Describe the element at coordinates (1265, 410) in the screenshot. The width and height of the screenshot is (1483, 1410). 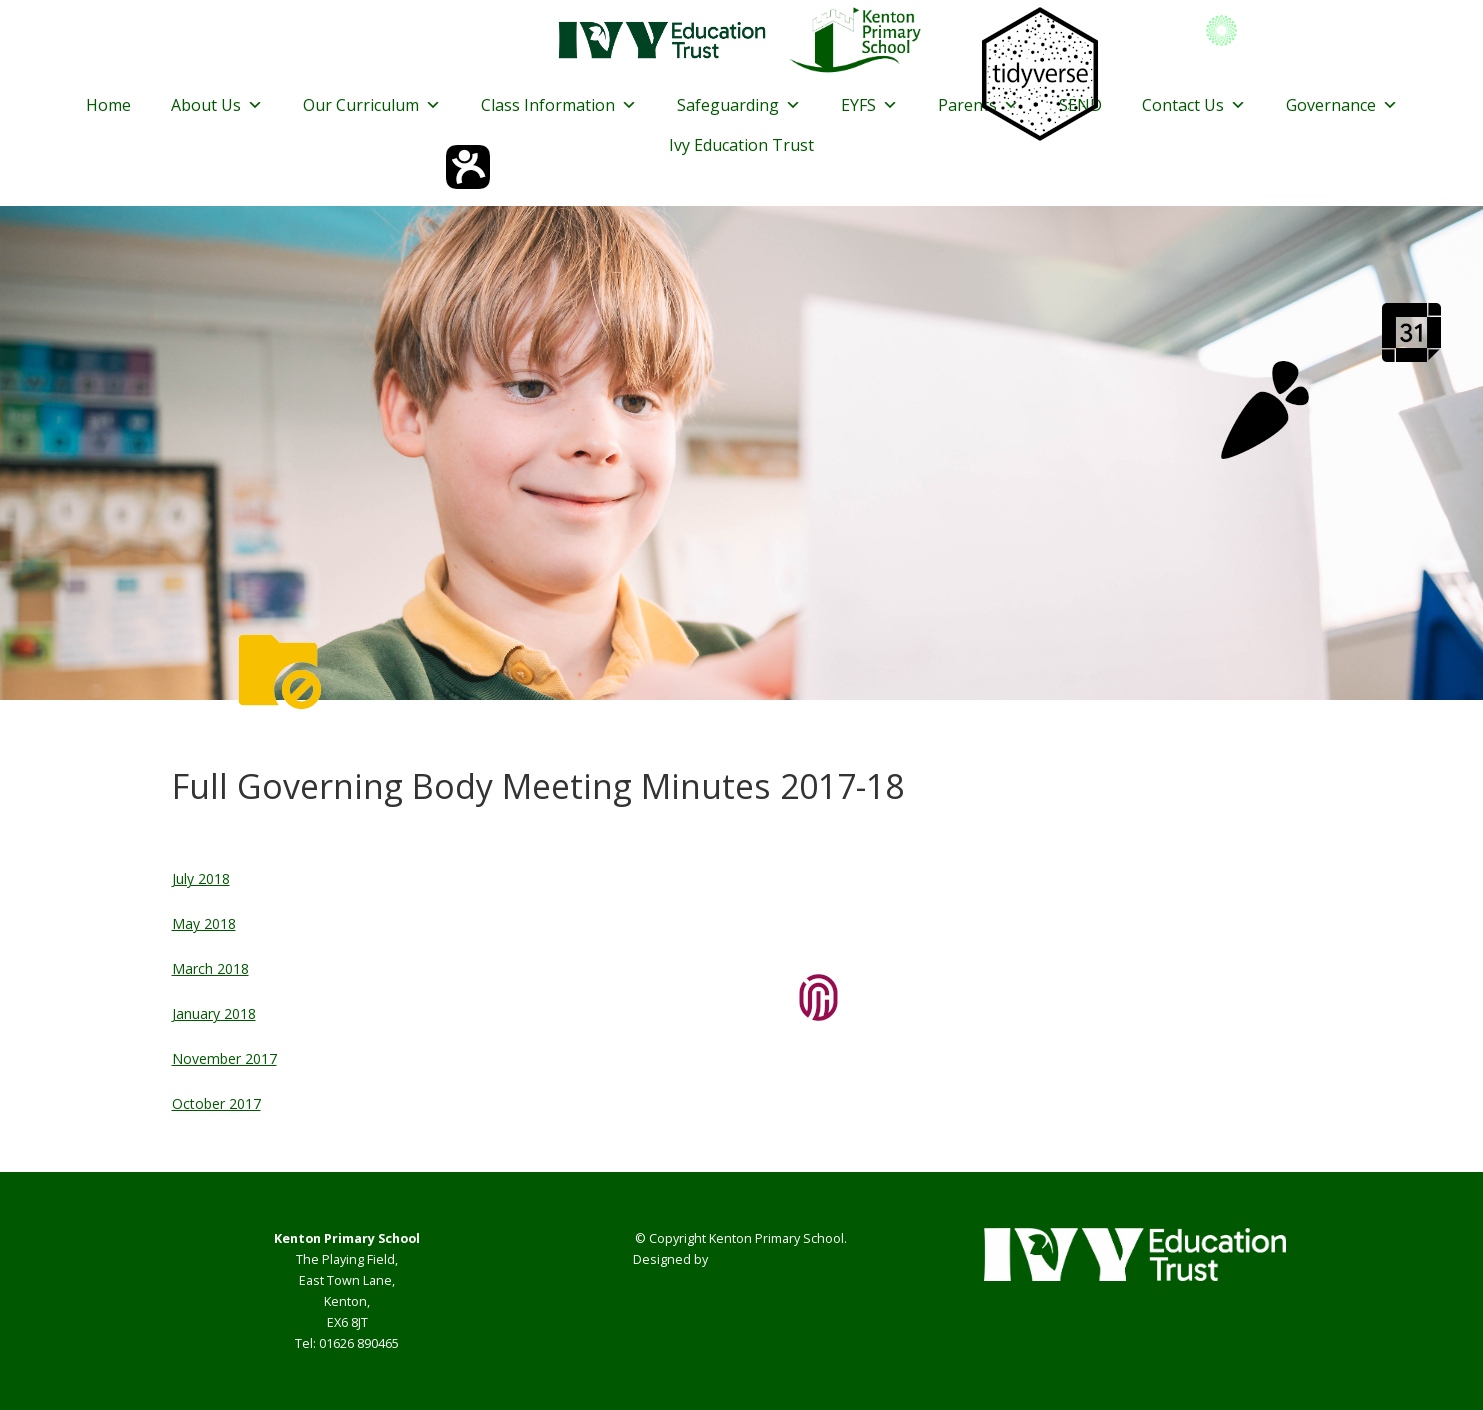
I see `open the Instacart app` at that location.